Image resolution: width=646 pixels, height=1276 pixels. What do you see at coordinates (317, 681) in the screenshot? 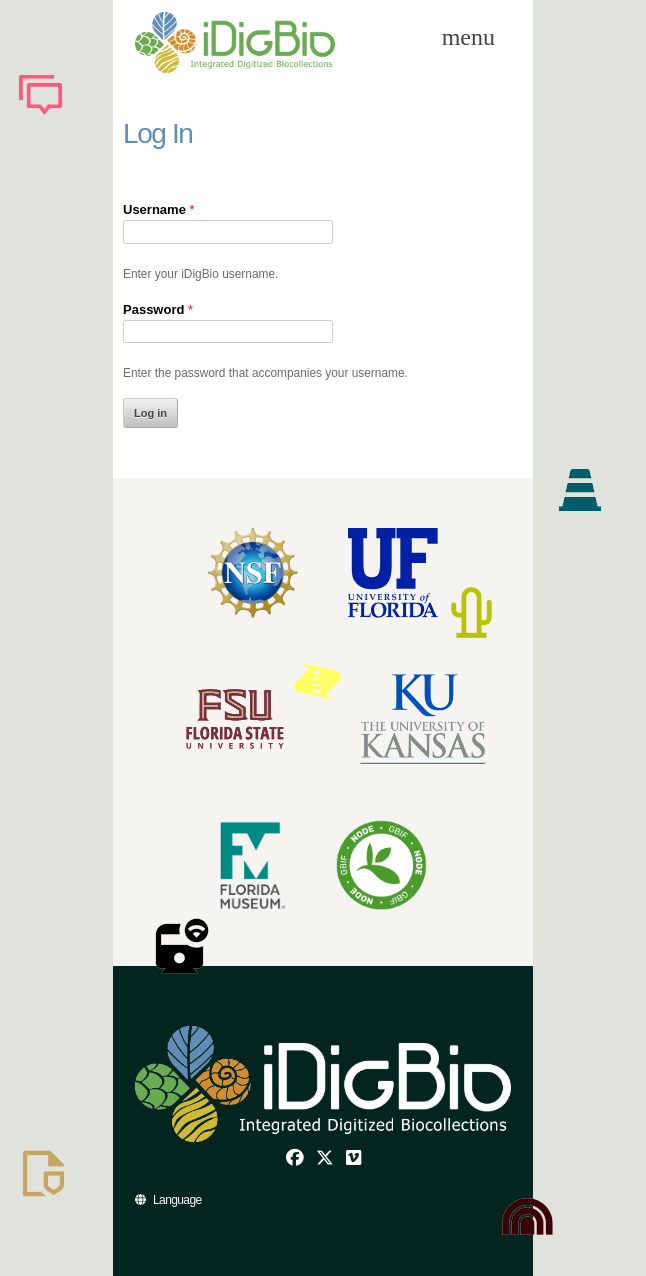
I see `open the Boost mobile app` at bounding box center [317, 681].